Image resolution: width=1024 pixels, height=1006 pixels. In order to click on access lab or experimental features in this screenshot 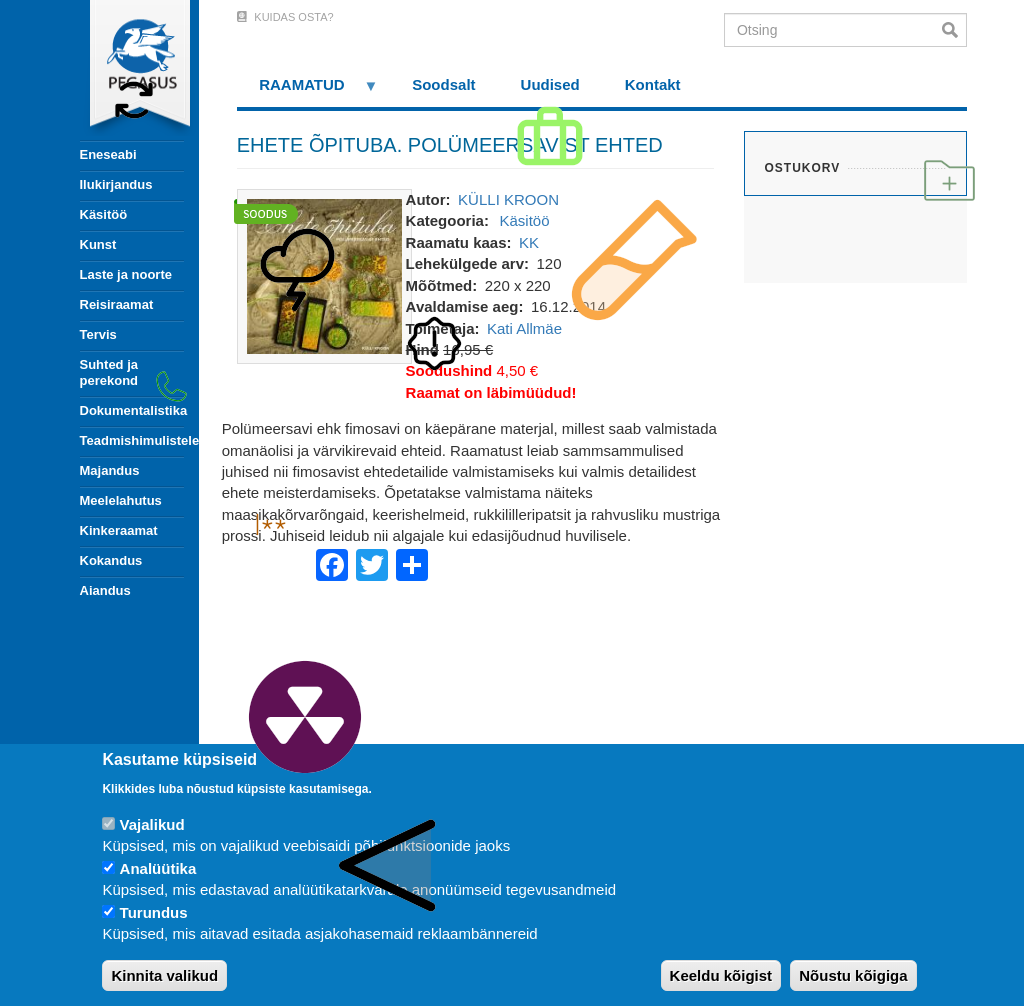, I will do `click(632, 260)`.